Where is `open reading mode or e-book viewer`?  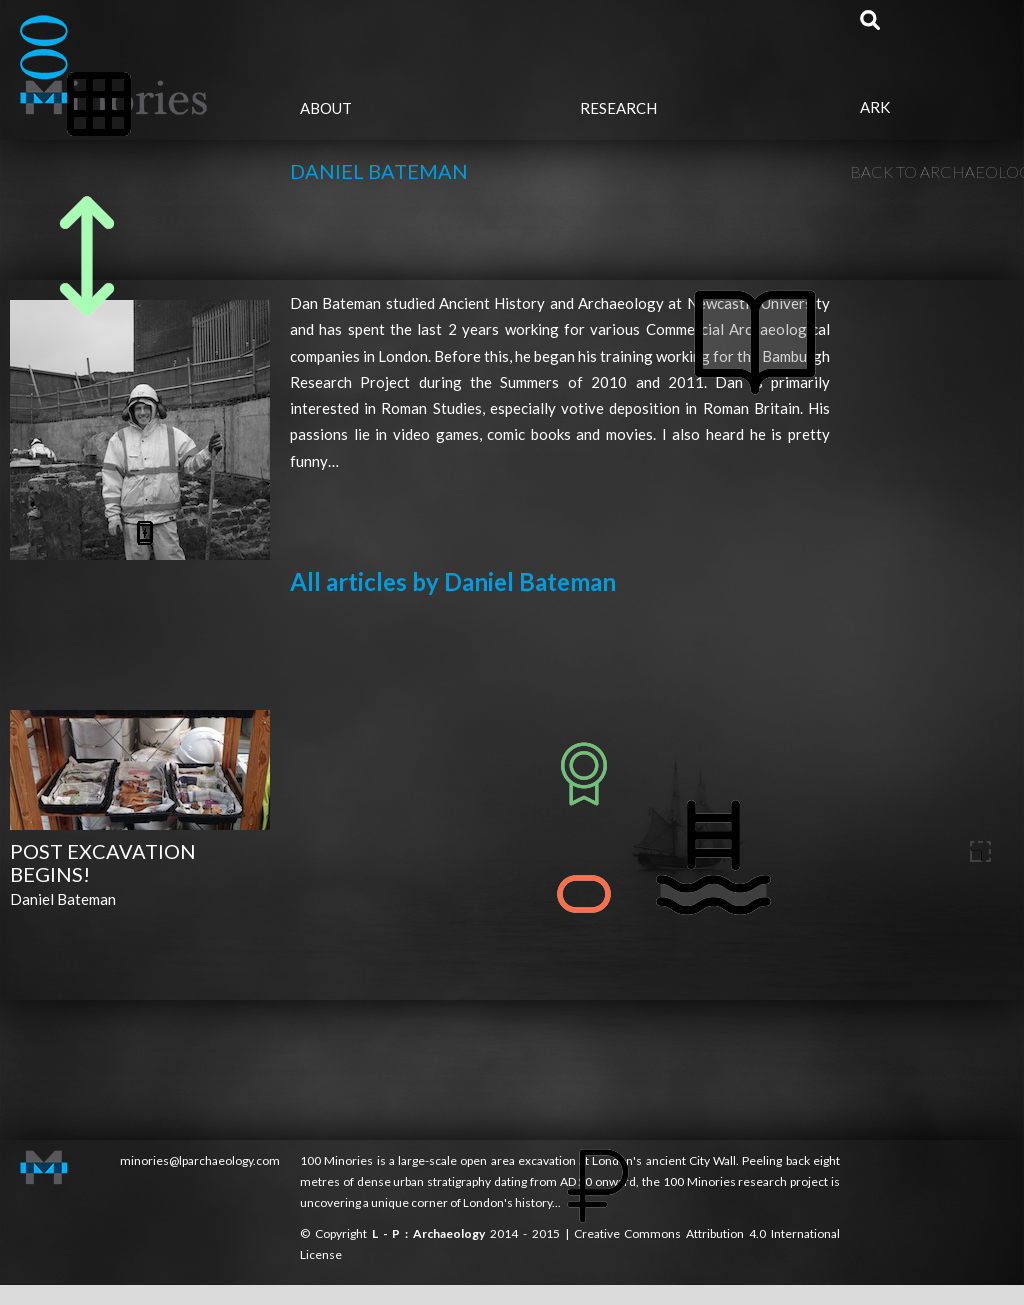 open reading mode or e-book viewer is located at coordinates (755, 334).